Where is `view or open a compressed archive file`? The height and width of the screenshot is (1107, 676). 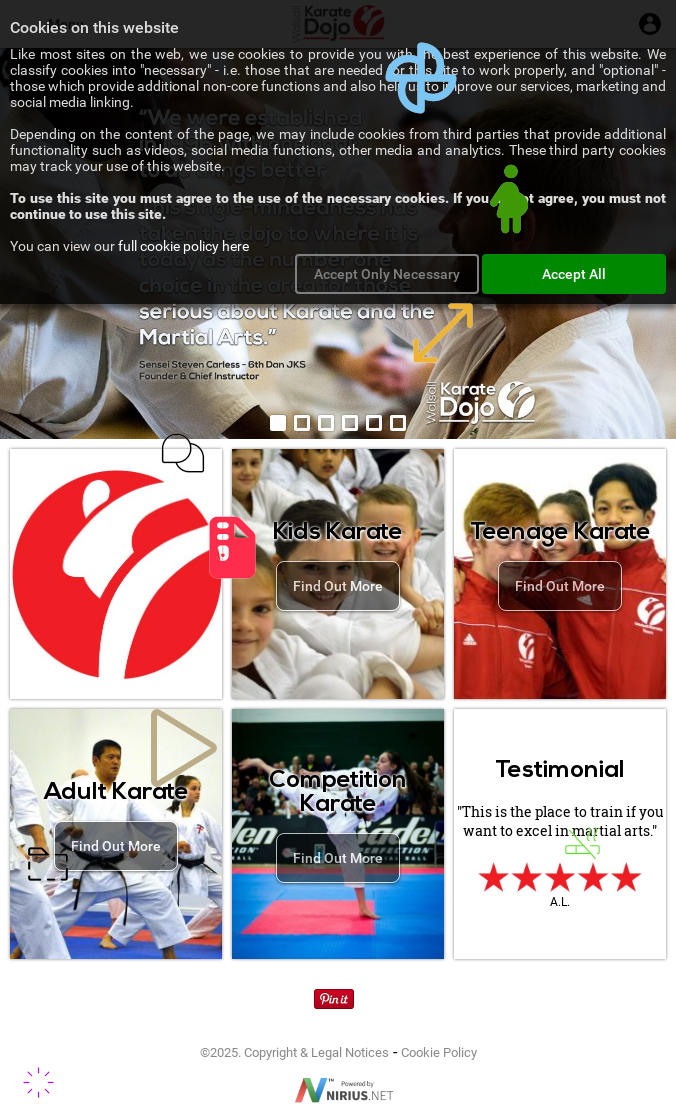 view or open a compressed archive file is located at coordinates (232, 547).